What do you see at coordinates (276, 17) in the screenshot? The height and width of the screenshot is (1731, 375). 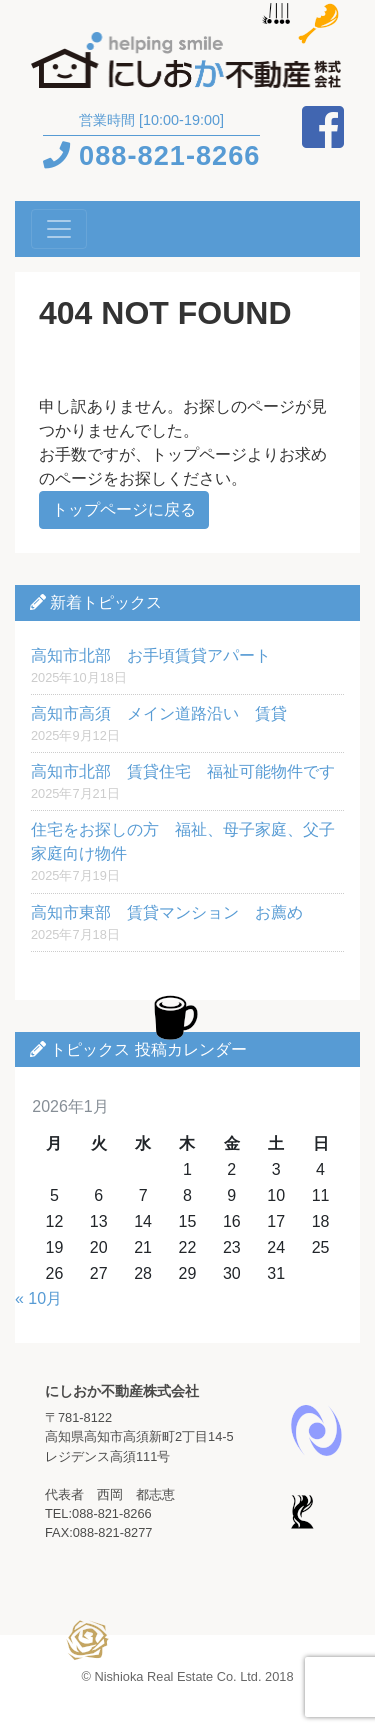 I see `access physics simulation or momentum-based game mechanics` at bounding box center [276, 17].